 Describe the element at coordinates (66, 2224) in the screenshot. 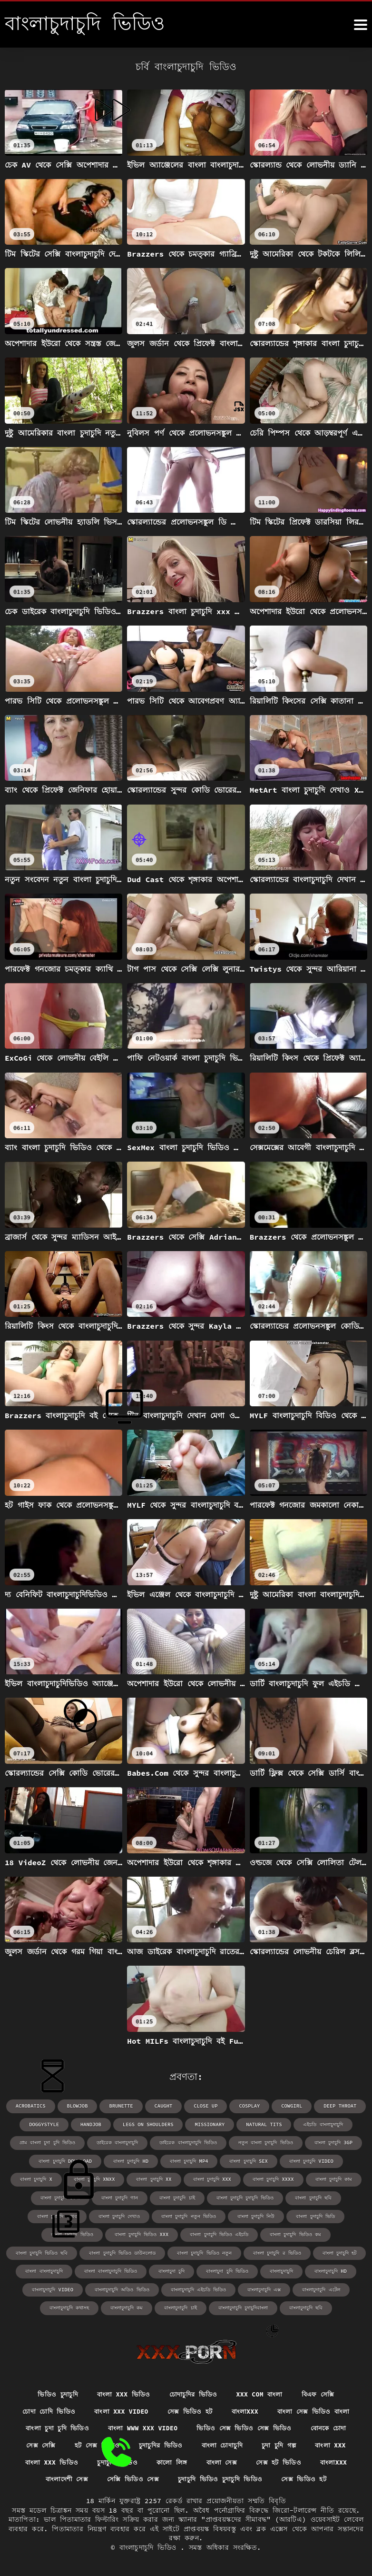

I see `filter or view the third item in a sequence` at that location.